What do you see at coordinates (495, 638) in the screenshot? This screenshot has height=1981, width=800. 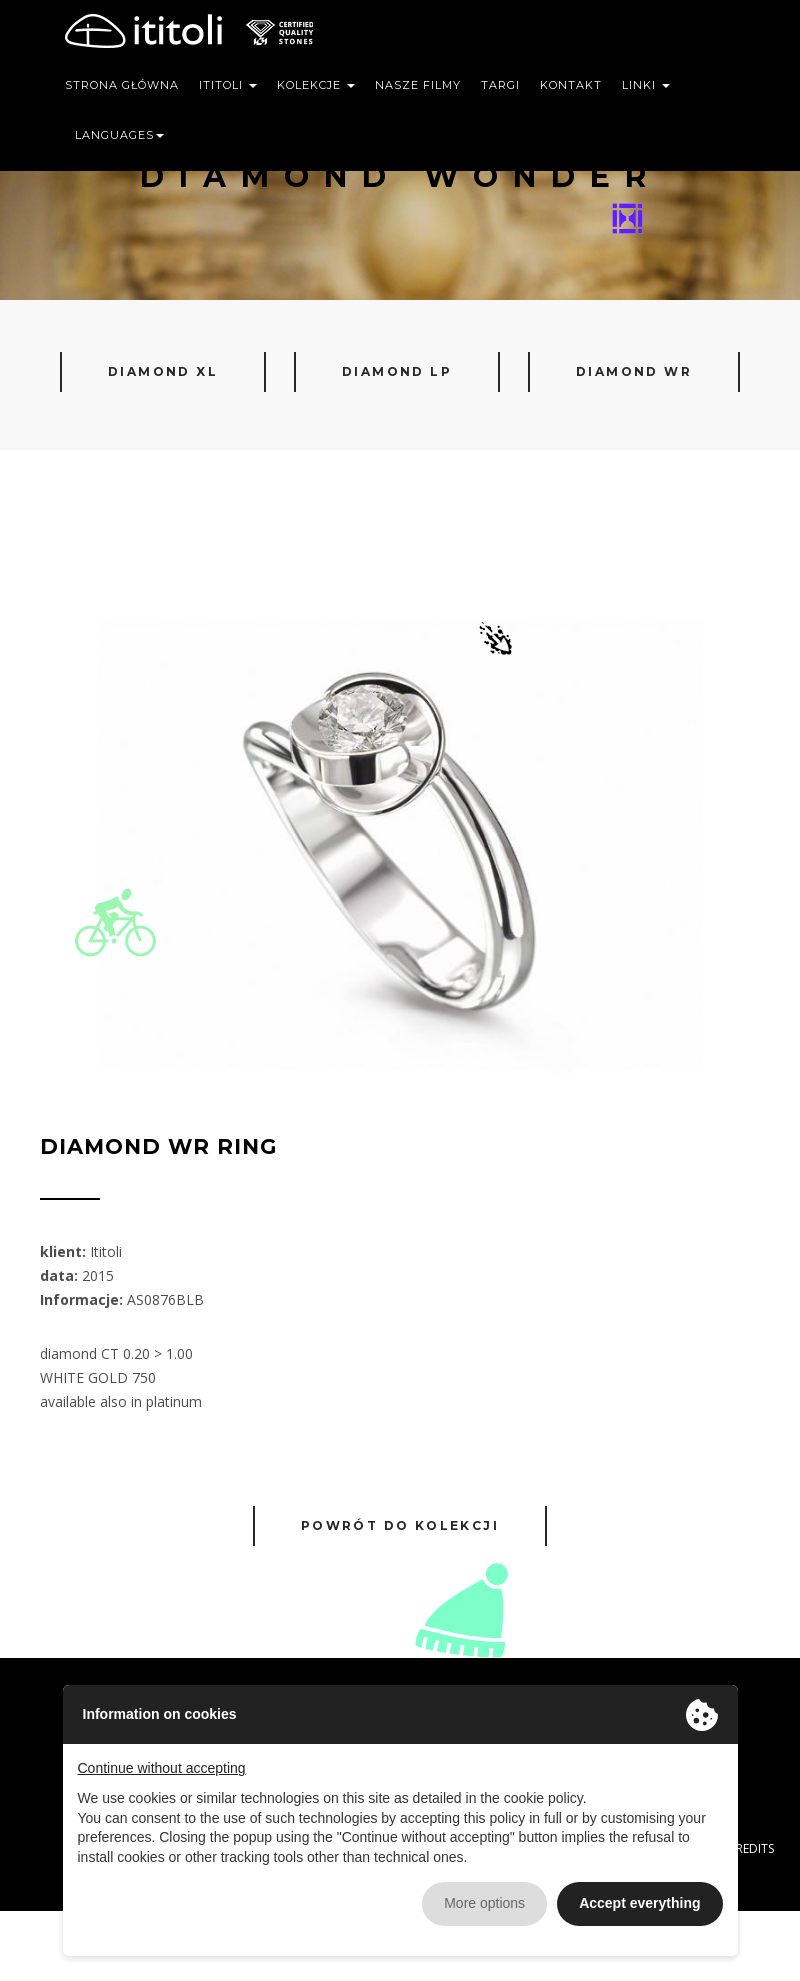 I see `equip poison-tipped arrow or projectile` at bounding box center [495, 638].